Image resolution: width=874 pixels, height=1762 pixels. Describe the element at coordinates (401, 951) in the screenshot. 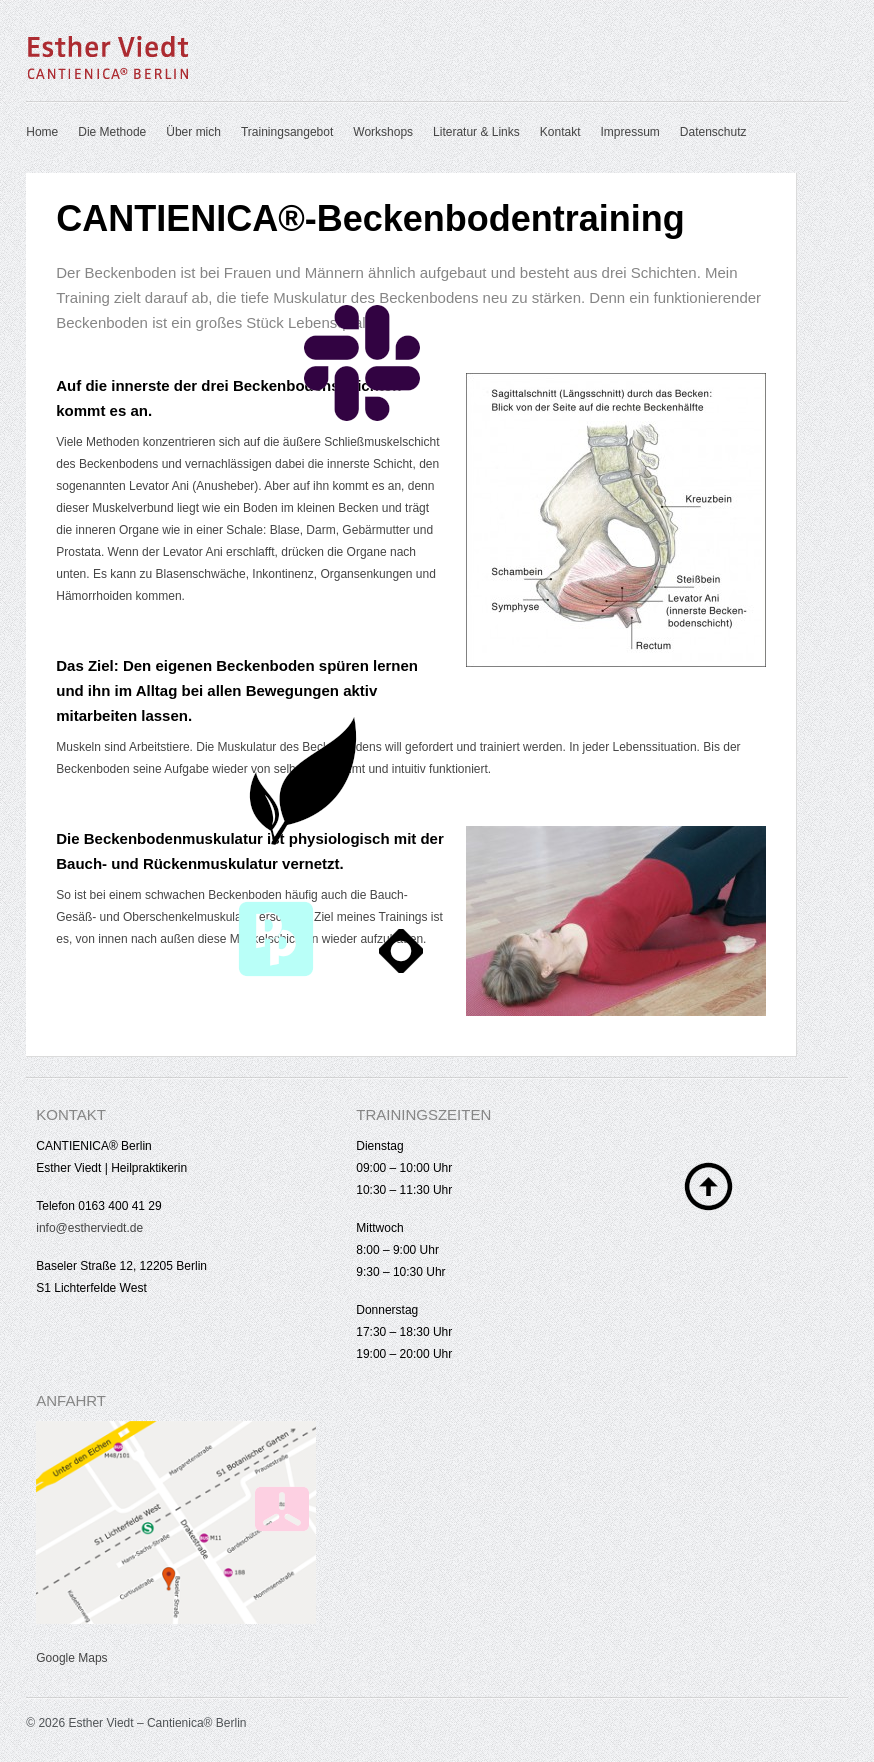

I see `cloudsmith logo` at that location.